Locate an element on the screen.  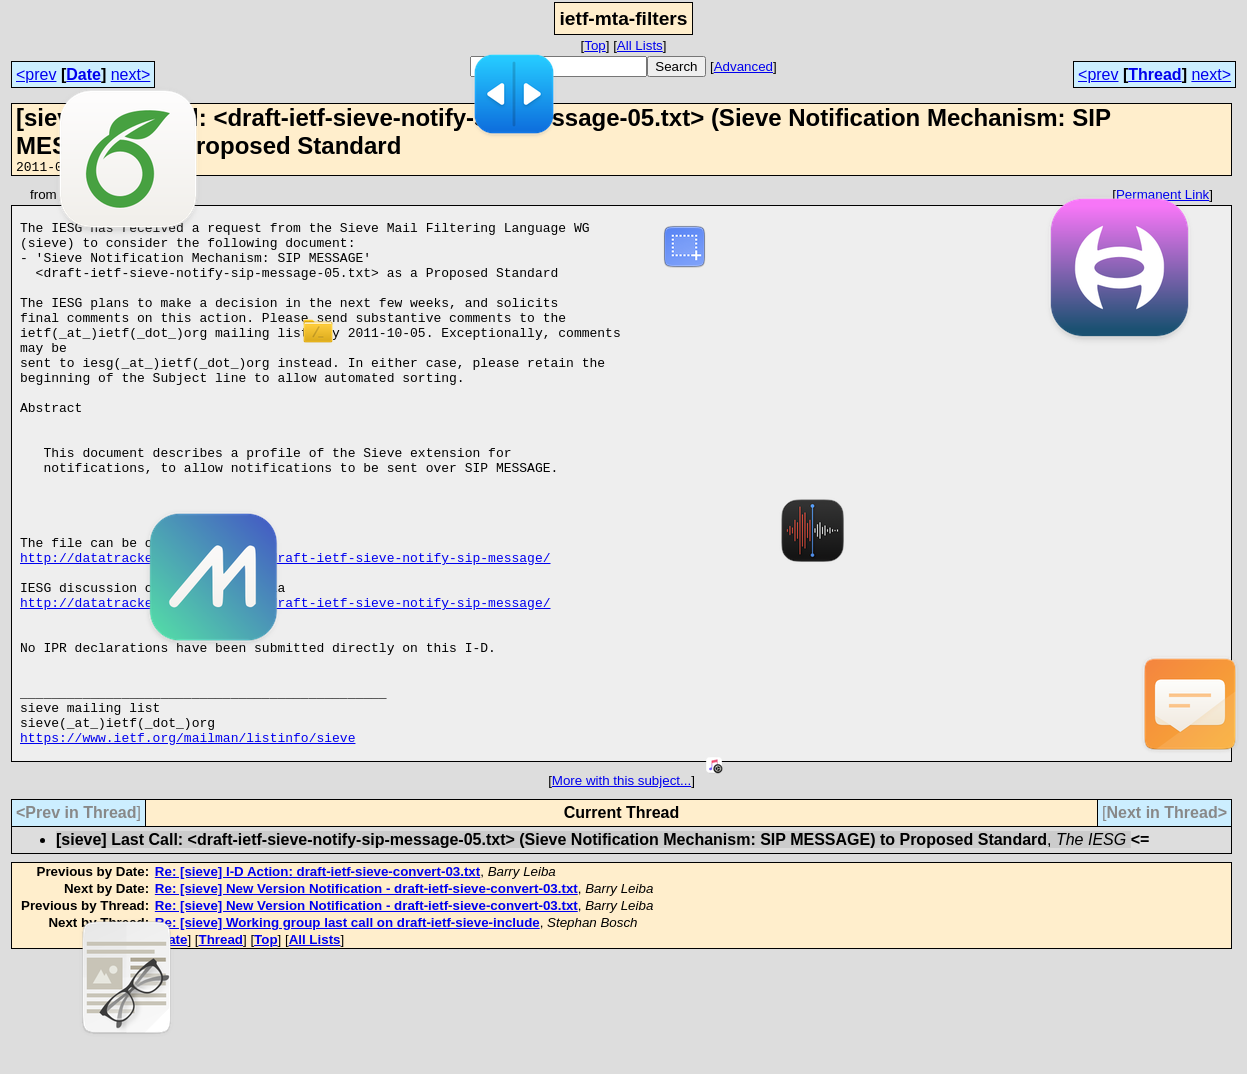
xfce panel separator settings is located at coordinates (514, 94).